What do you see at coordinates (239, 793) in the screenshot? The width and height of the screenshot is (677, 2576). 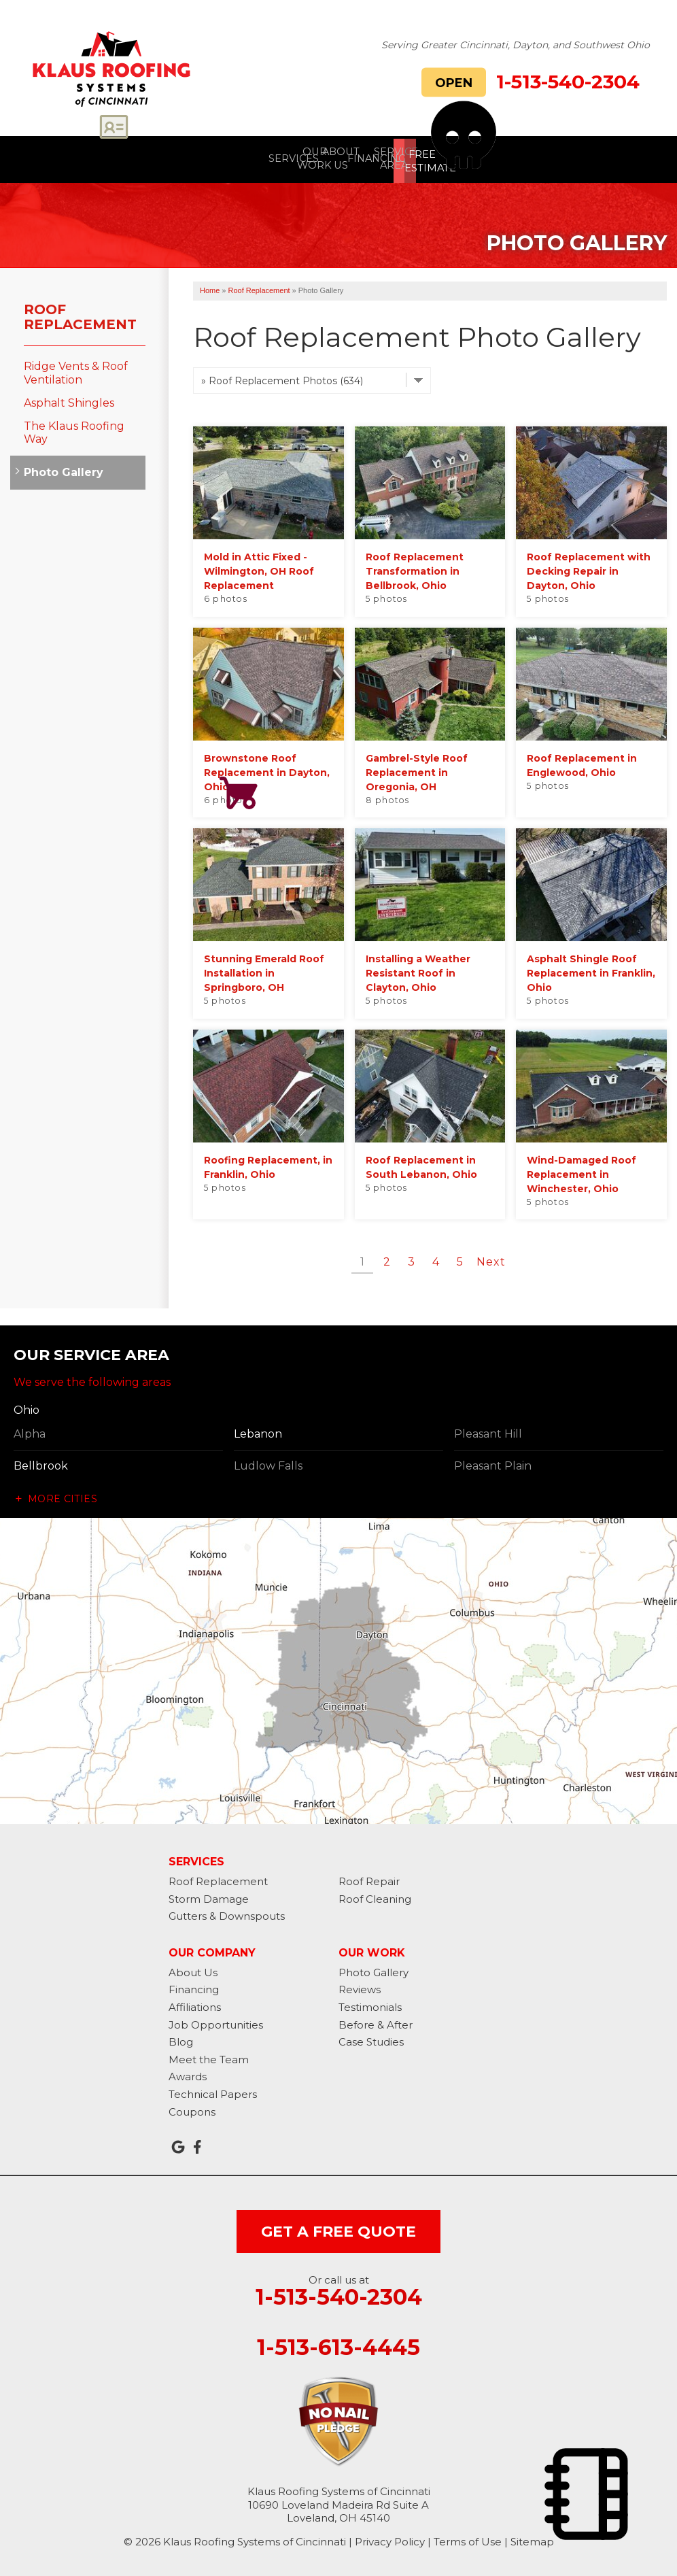 I see `access gardening tools or supplies` at bounding box center [239, 793].